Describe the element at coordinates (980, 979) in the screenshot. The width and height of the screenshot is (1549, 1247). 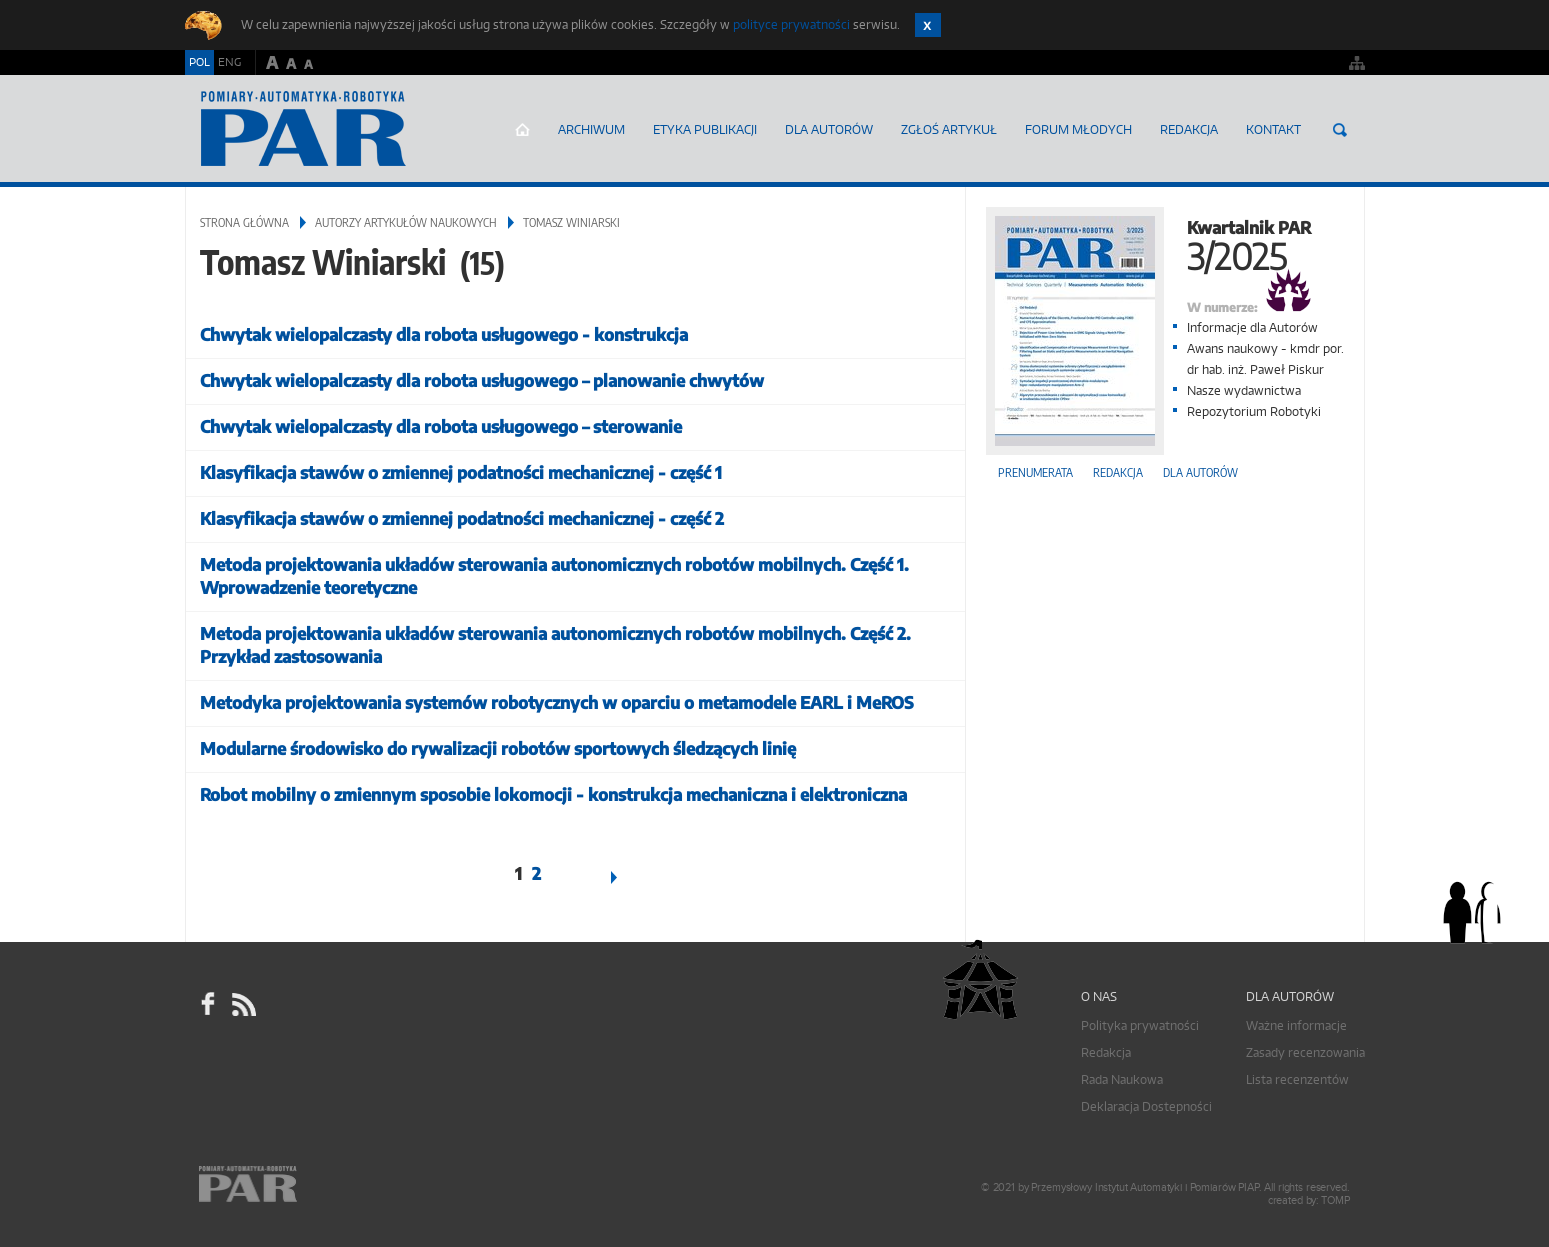
I see `access medieval or festival-themed game content` at that location.